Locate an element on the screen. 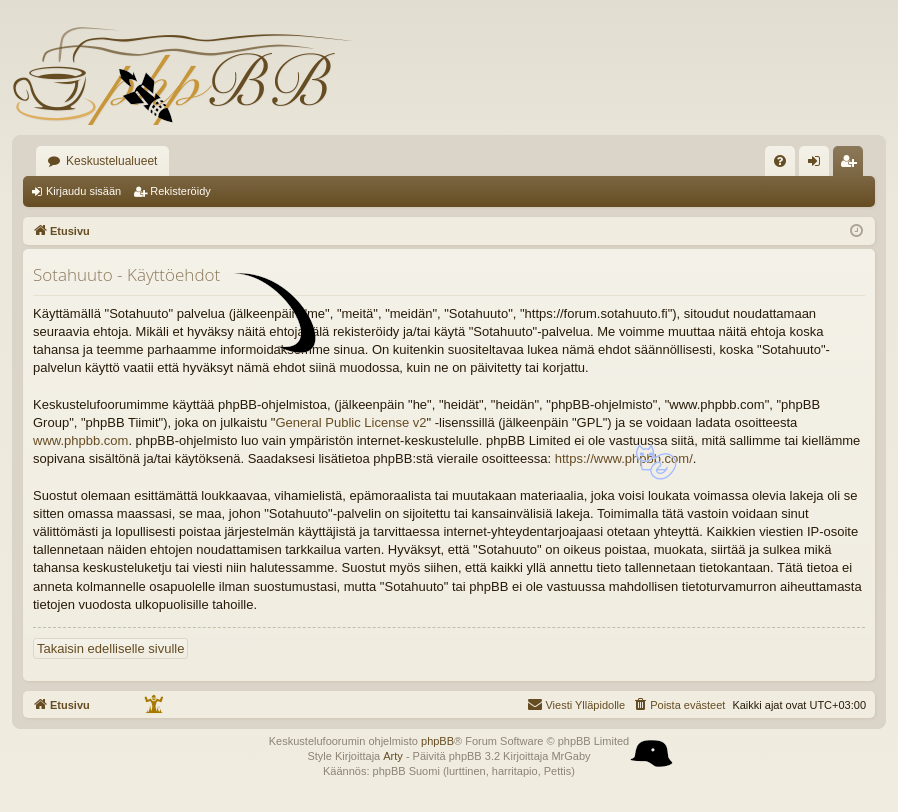  decorative cat icon for pet-related content is located at coordinates (656, 461).